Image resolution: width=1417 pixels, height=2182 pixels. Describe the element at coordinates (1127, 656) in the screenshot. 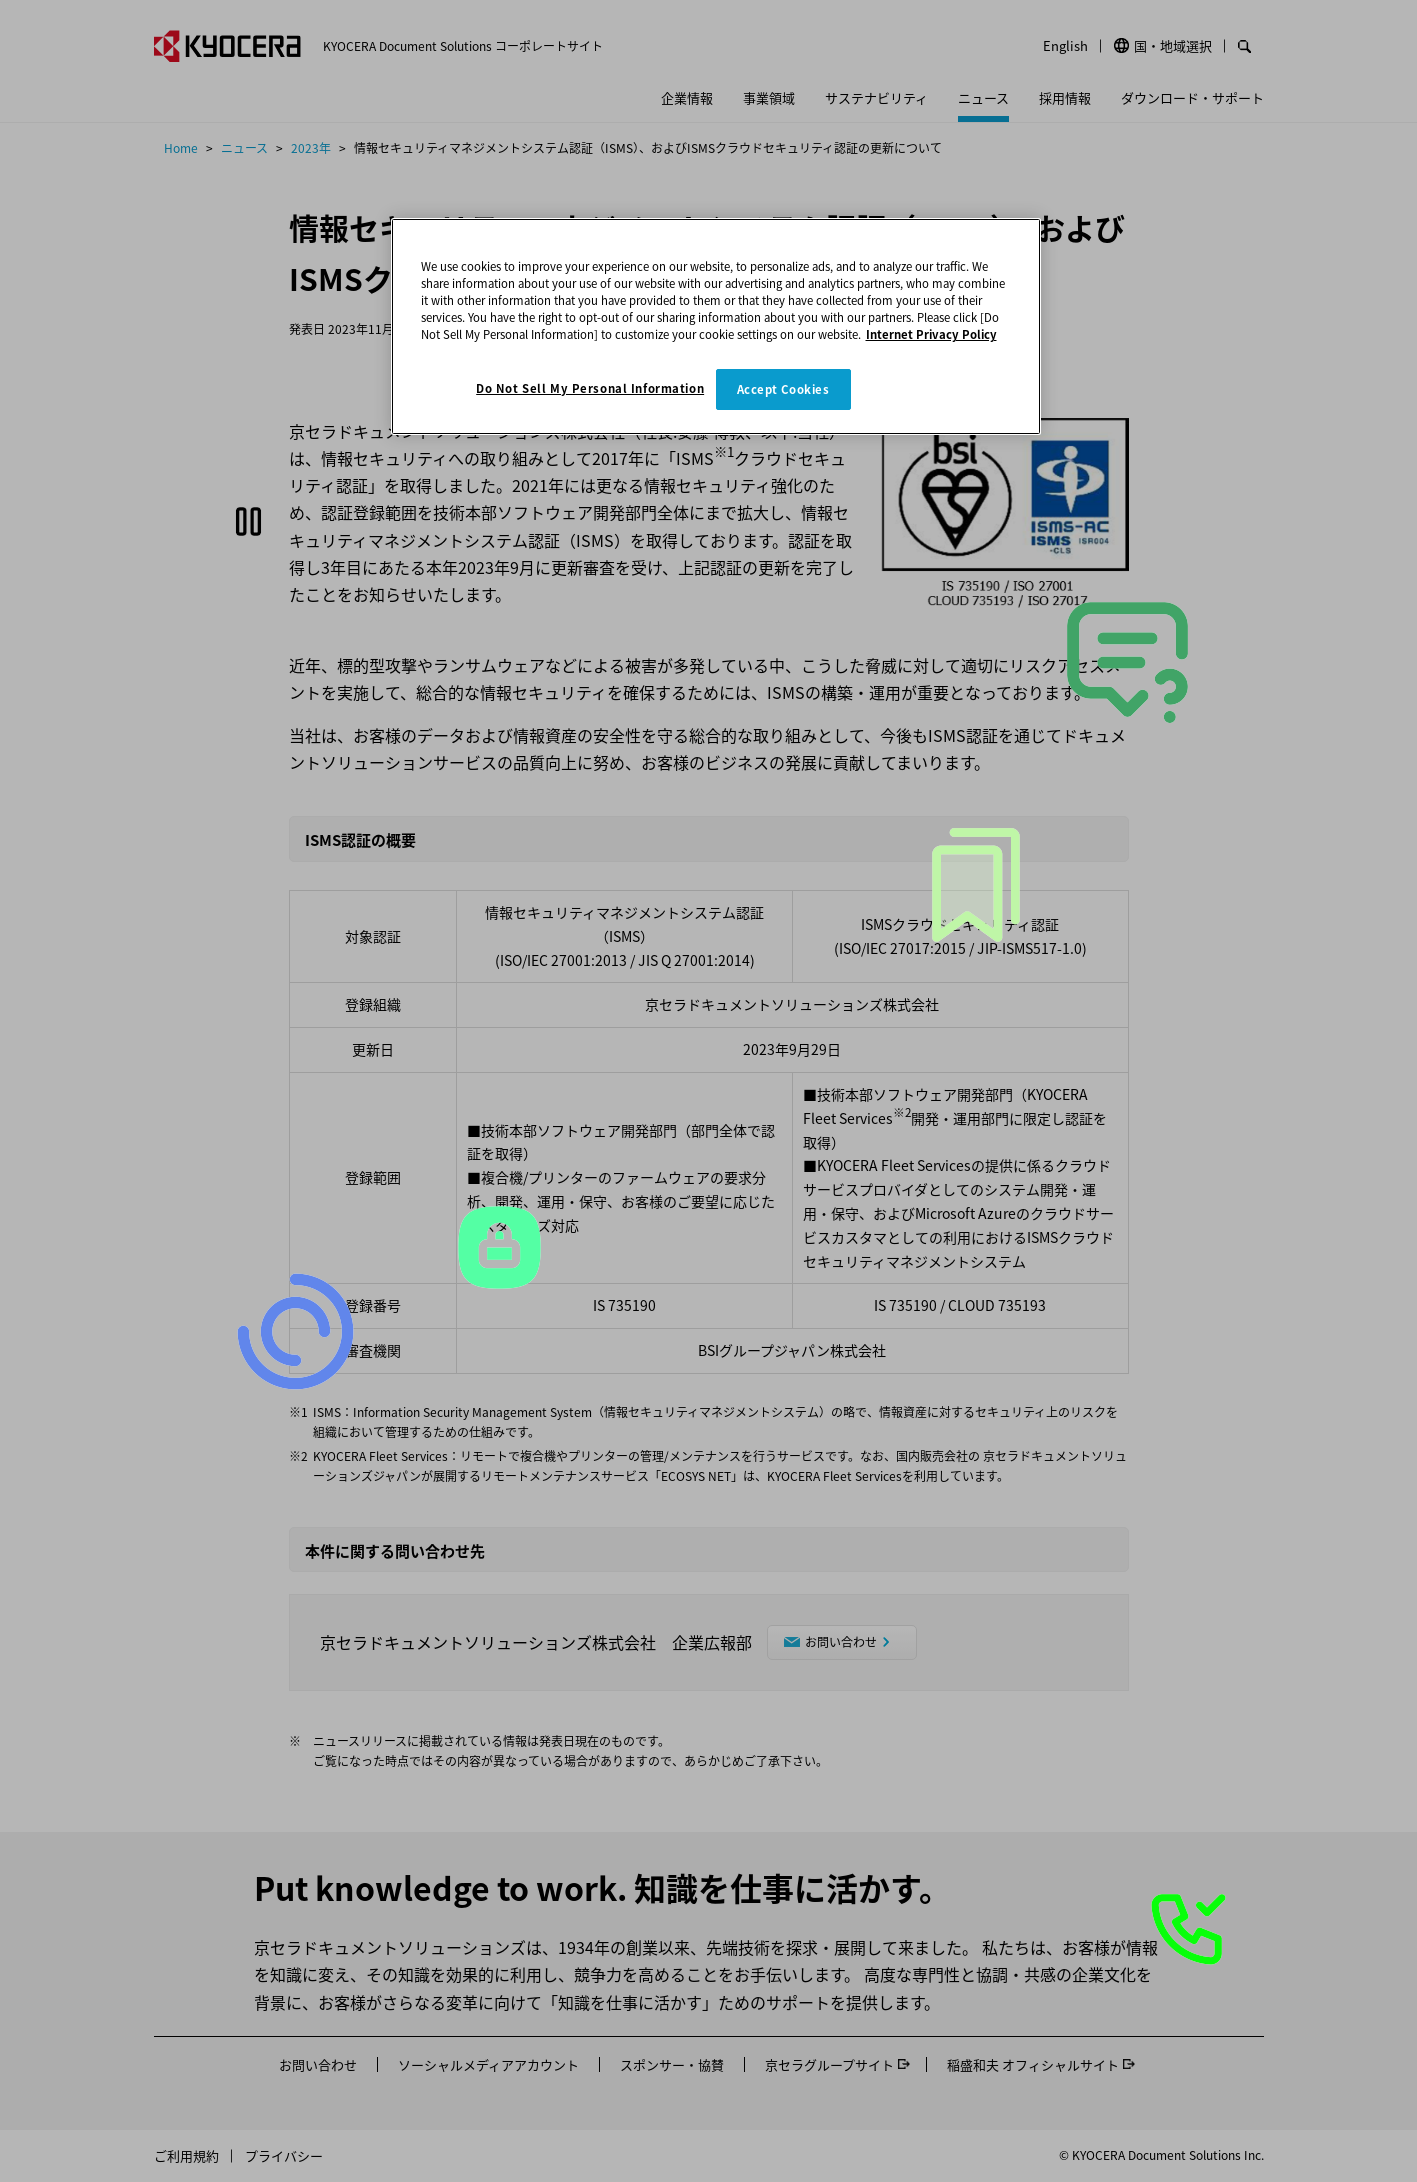

I see `access help or FAQ chat` at that location.